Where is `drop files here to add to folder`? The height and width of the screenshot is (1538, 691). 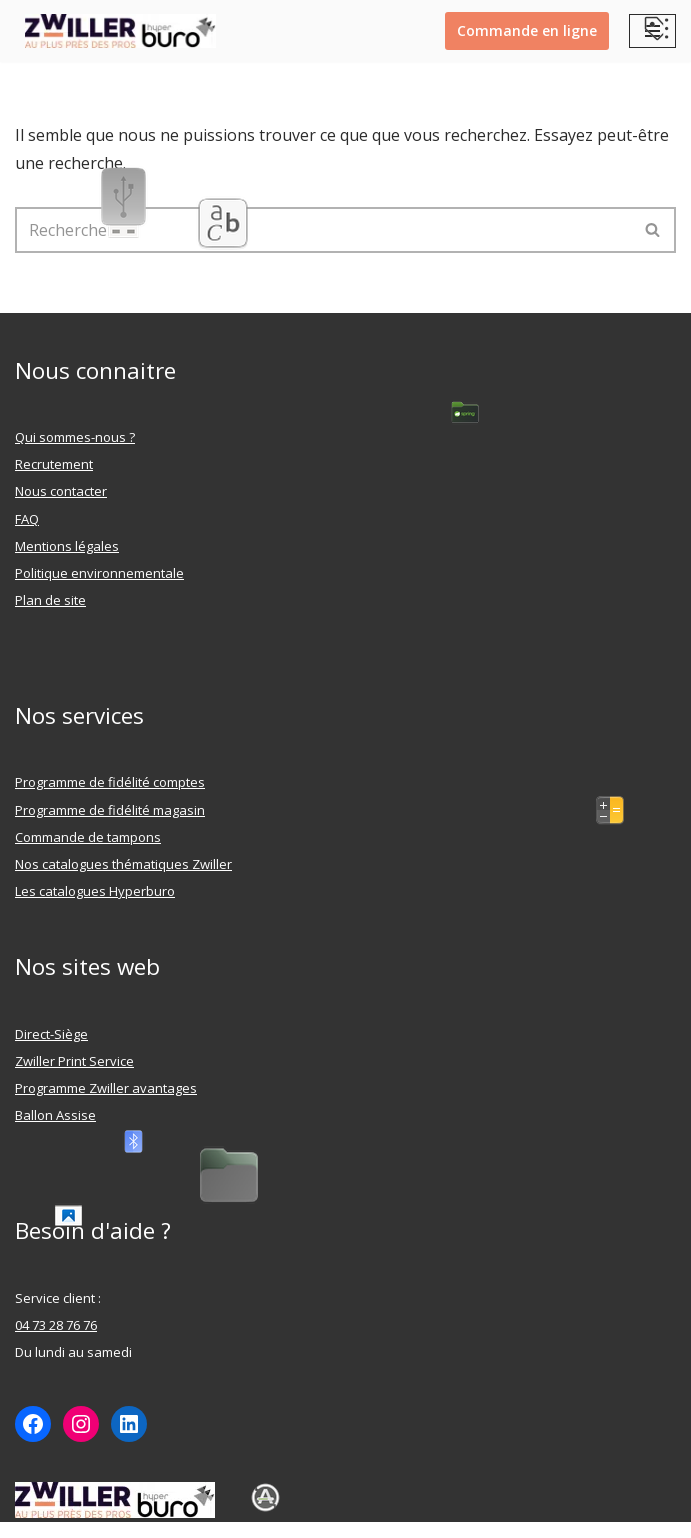 drop files here to add to folder is located at coordinates (229, 1175).